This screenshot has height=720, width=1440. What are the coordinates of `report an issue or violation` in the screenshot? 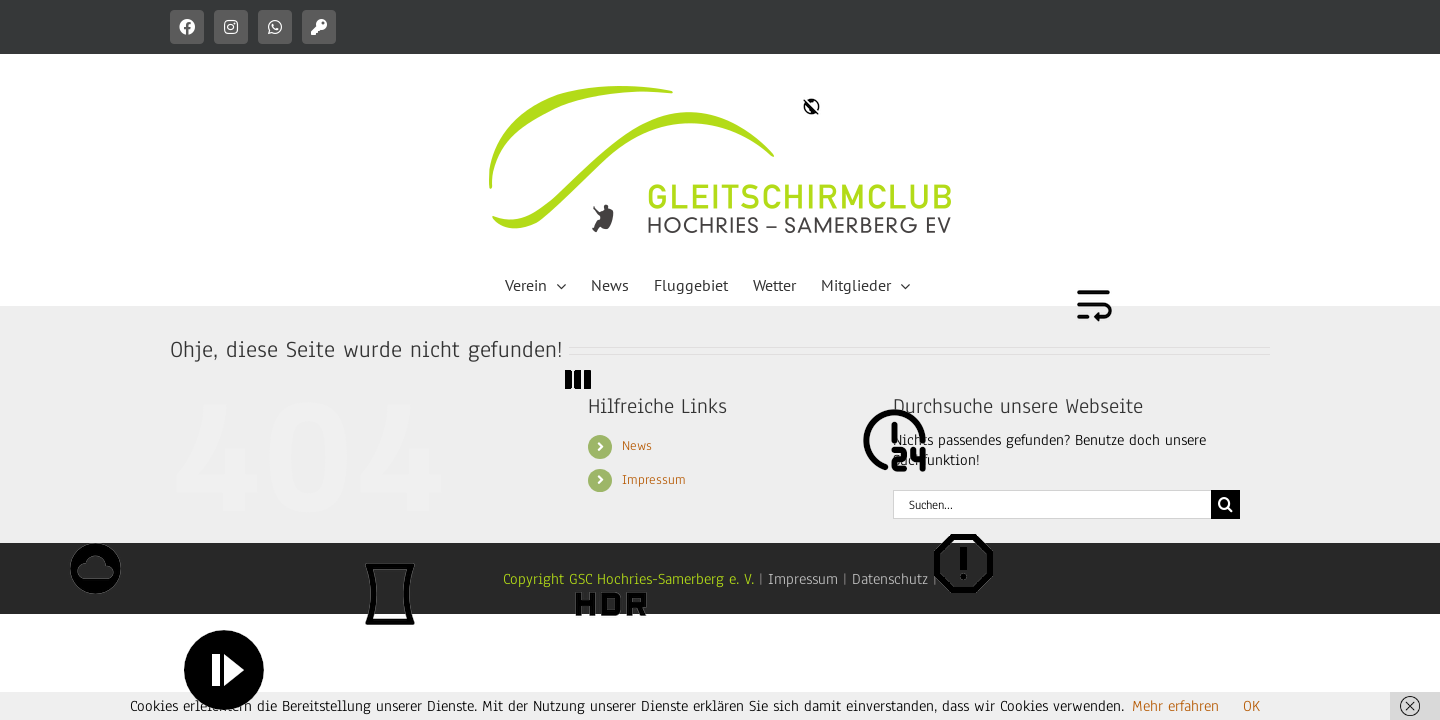 It's located at (963, 563).